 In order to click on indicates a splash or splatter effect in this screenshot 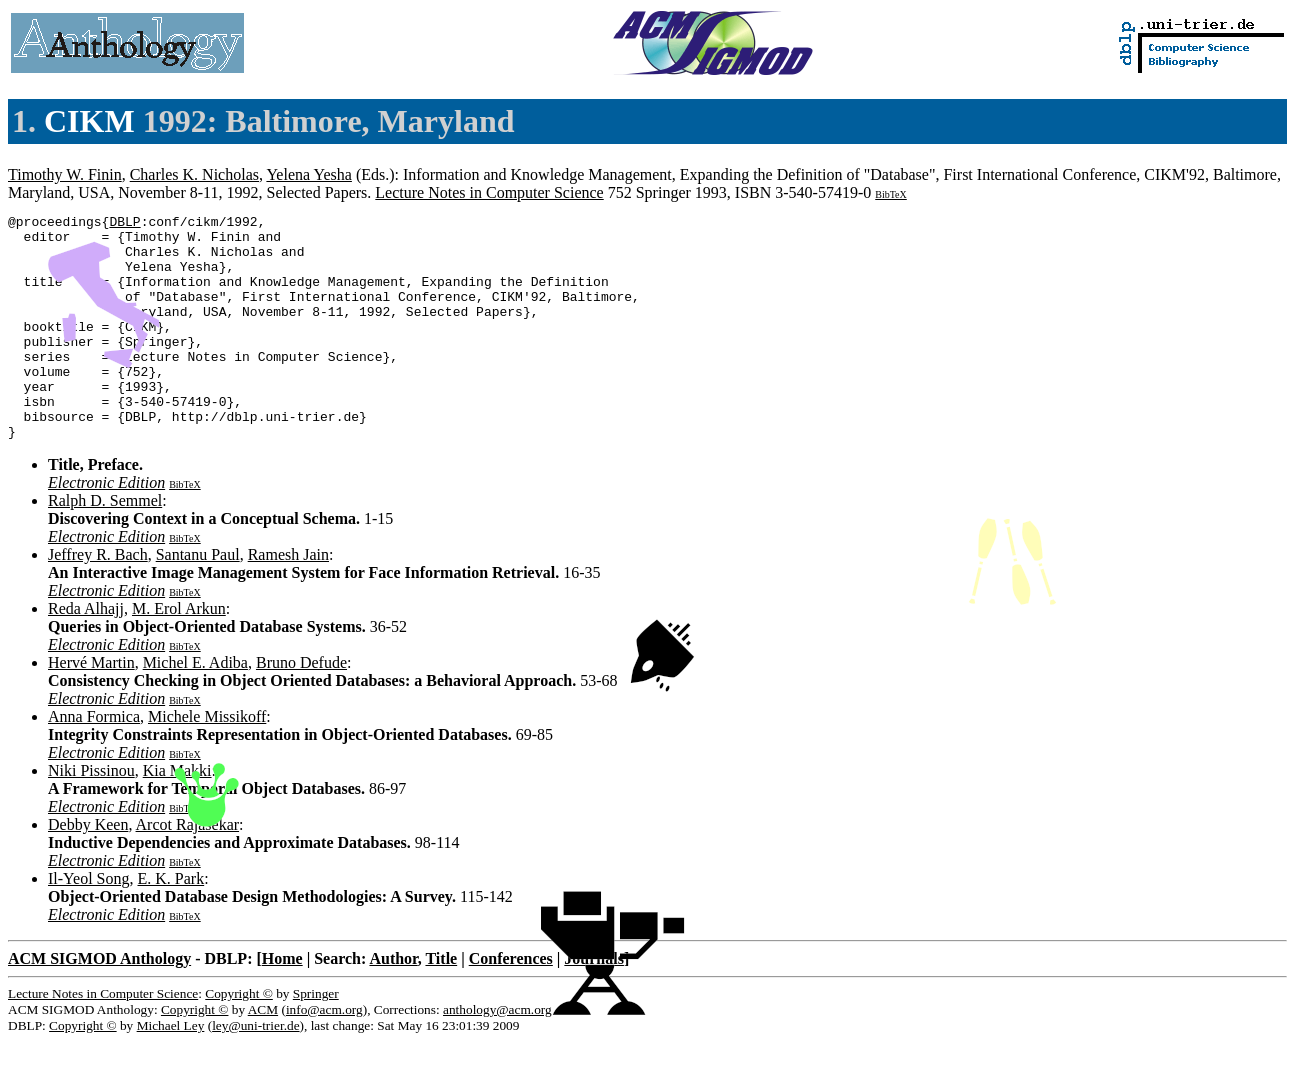, I will do `click(206, 794)`.